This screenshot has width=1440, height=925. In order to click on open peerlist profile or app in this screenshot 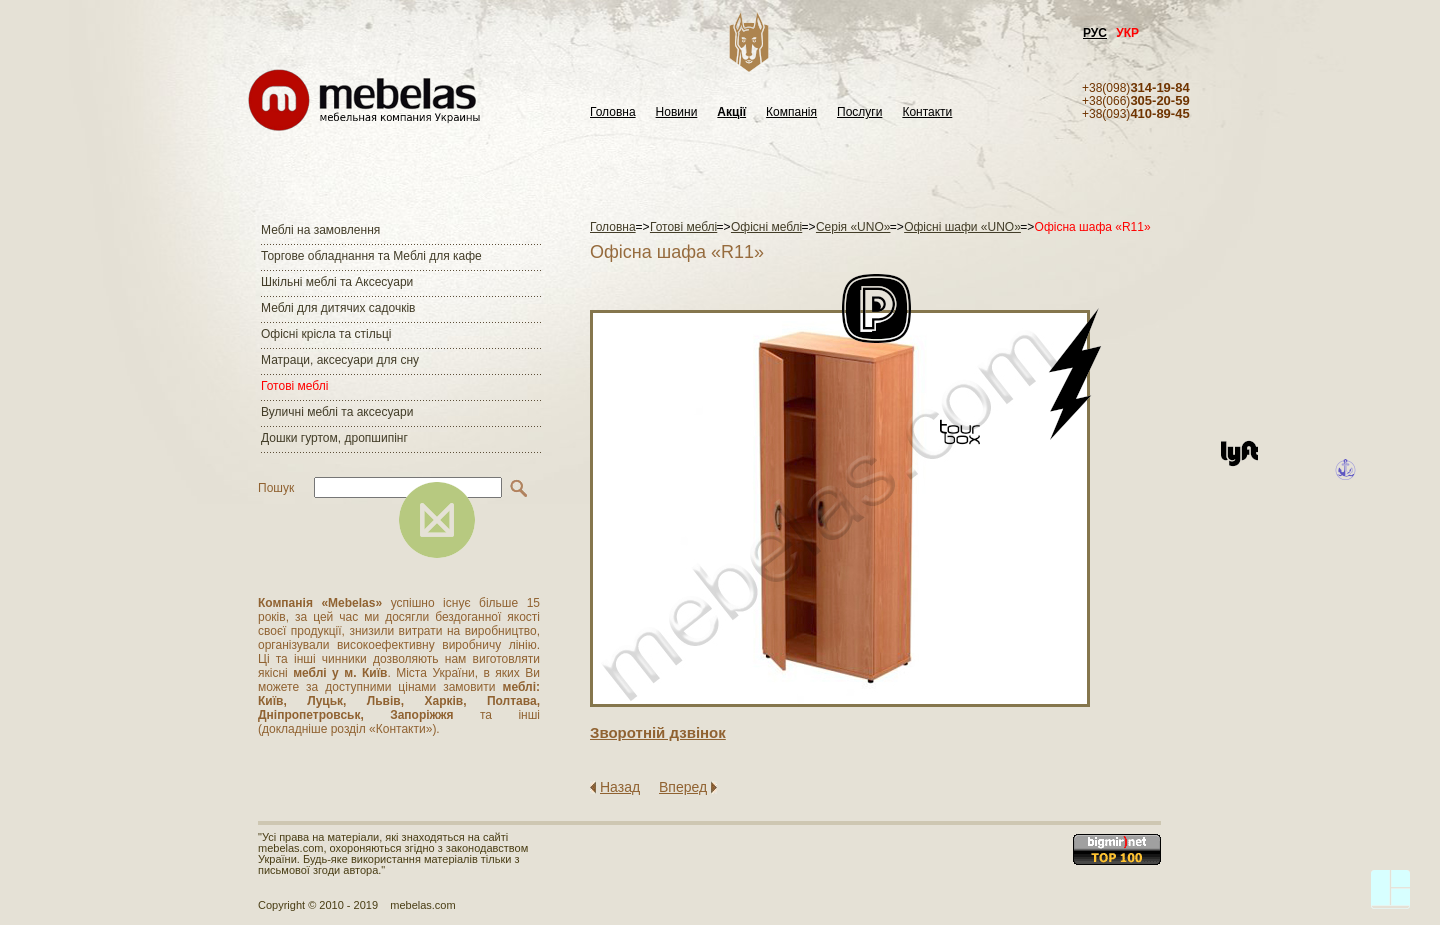, I will do `click(876, 308)`.